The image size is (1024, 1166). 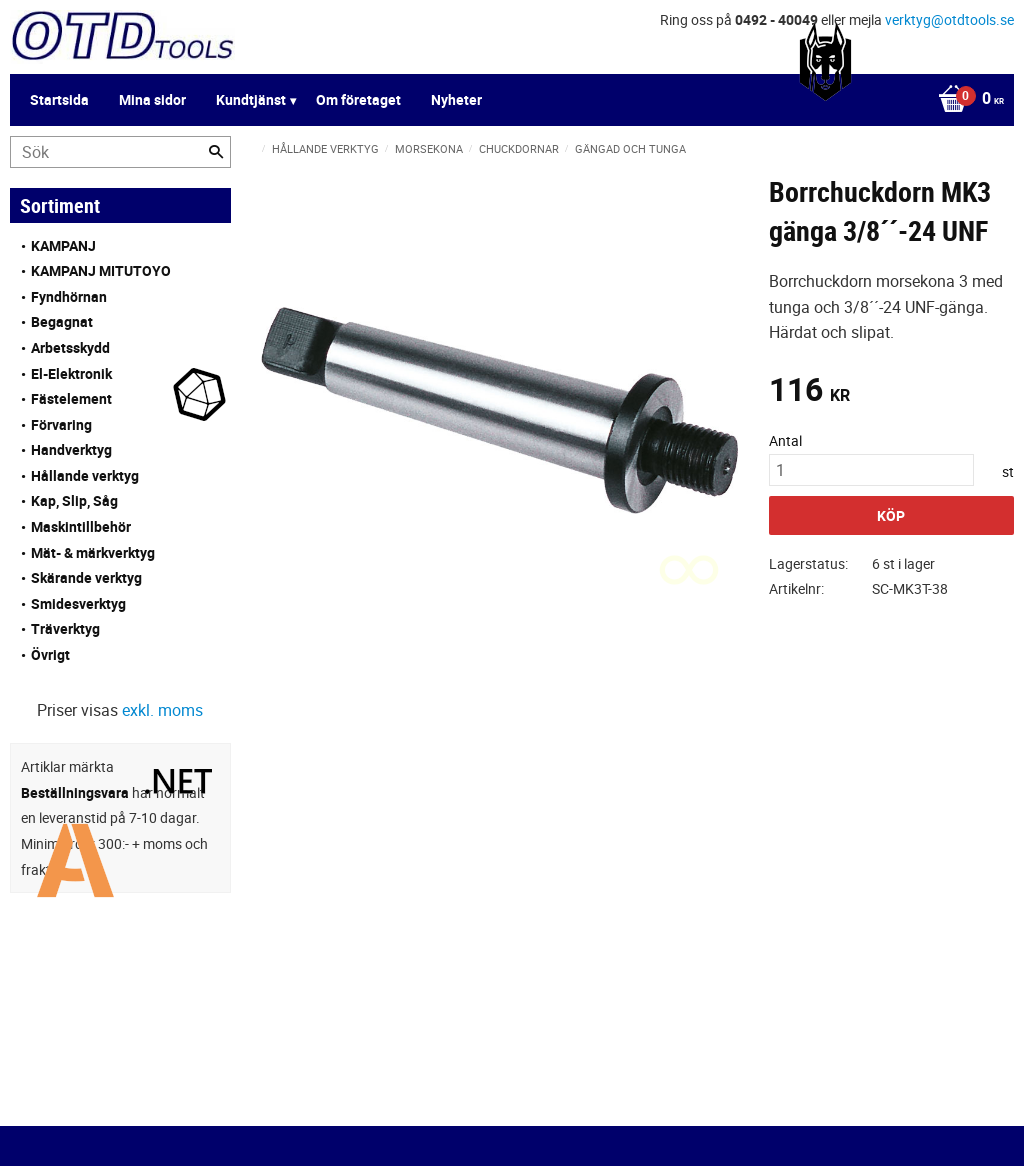 What do you see at coordinates (825, 61) in the screenshot?
I see `access Snyk security dashboard` at bounding box center [825, 61].